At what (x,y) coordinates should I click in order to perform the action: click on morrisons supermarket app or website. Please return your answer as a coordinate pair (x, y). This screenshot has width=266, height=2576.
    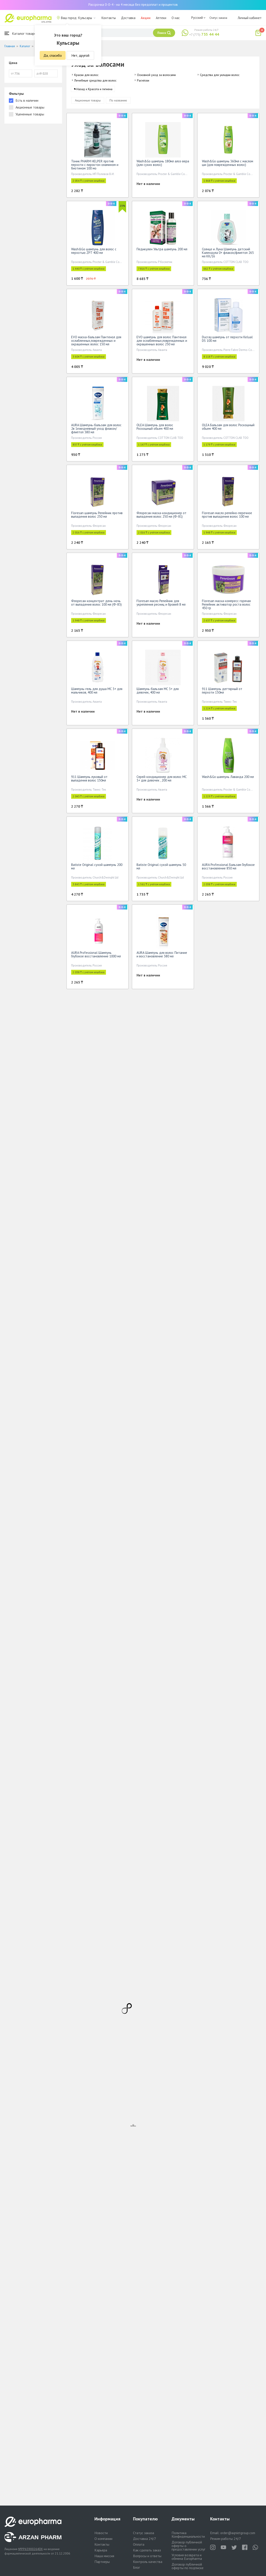
    Looking at the image, I should click on (133, 2125).